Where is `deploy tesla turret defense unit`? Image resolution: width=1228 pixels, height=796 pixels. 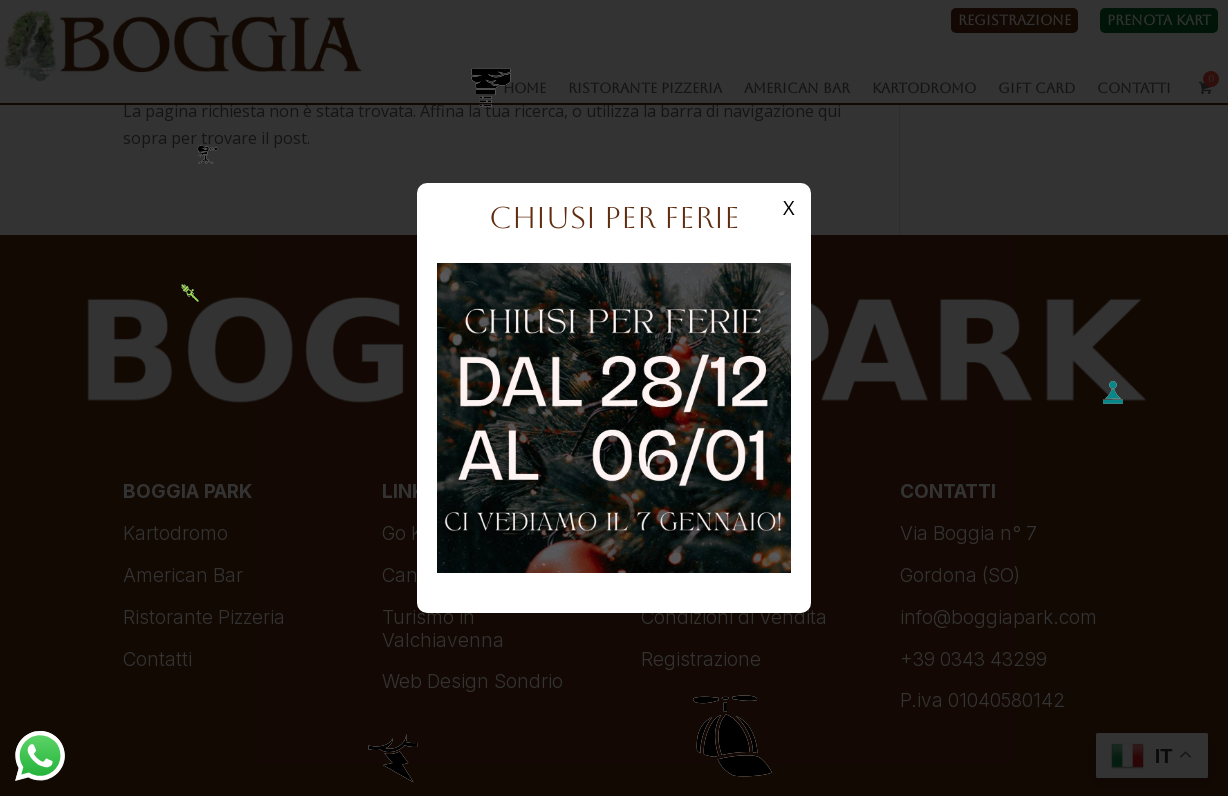 deploy tesla turret defense unit is located at coordinates (207, 153).